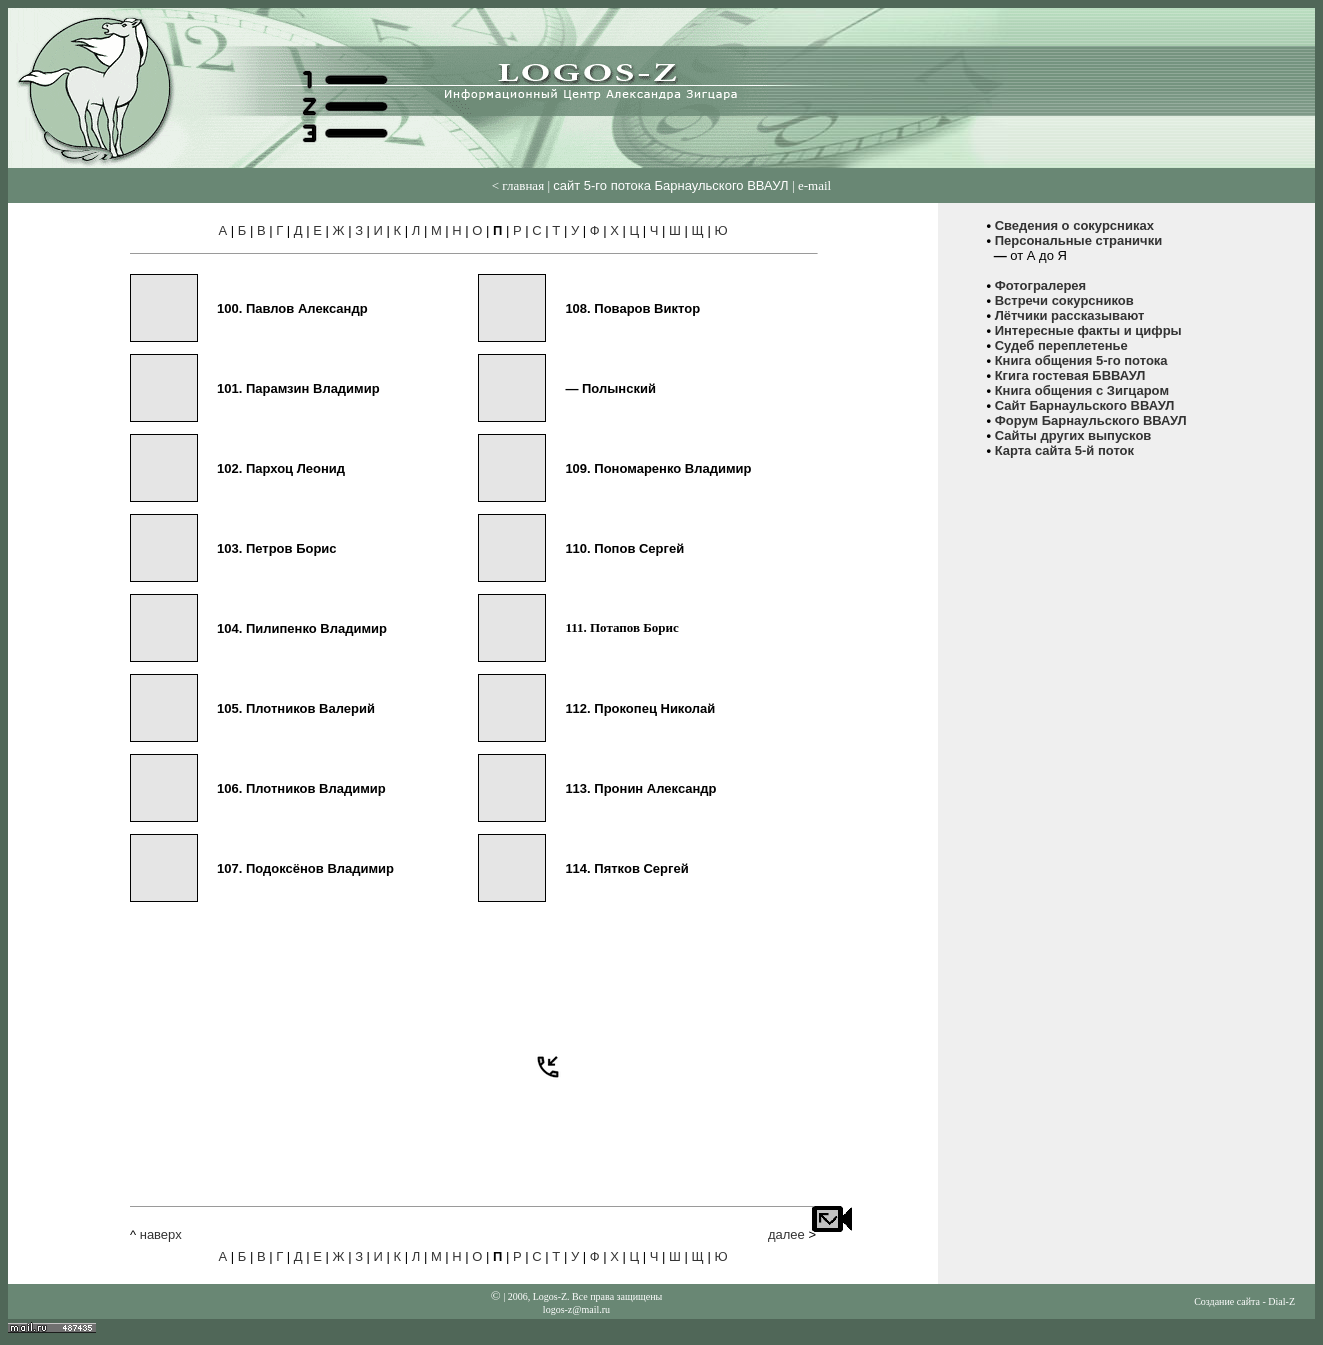 This screenshot has height=1345, width=1323. What do you see at coordinates (548, 1067) in the screenshot?
I see `indicates an incoming call or callback request` at bounding box center [548, 1067].